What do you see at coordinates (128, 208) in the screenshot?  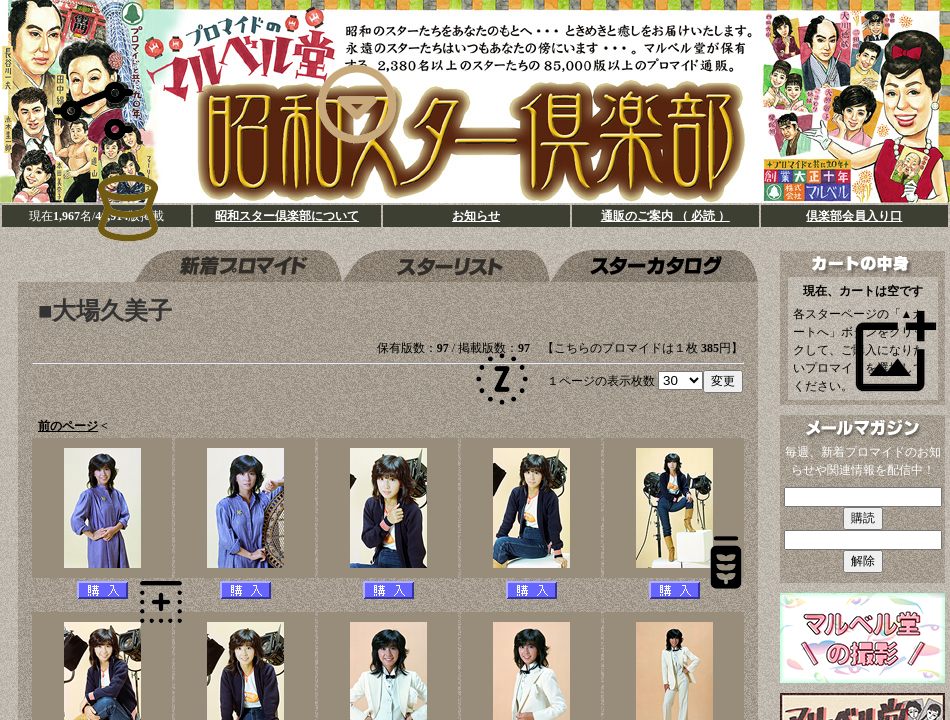 I see `diabolo toy or juggling equipment icon` at bounding box center [128, 208].